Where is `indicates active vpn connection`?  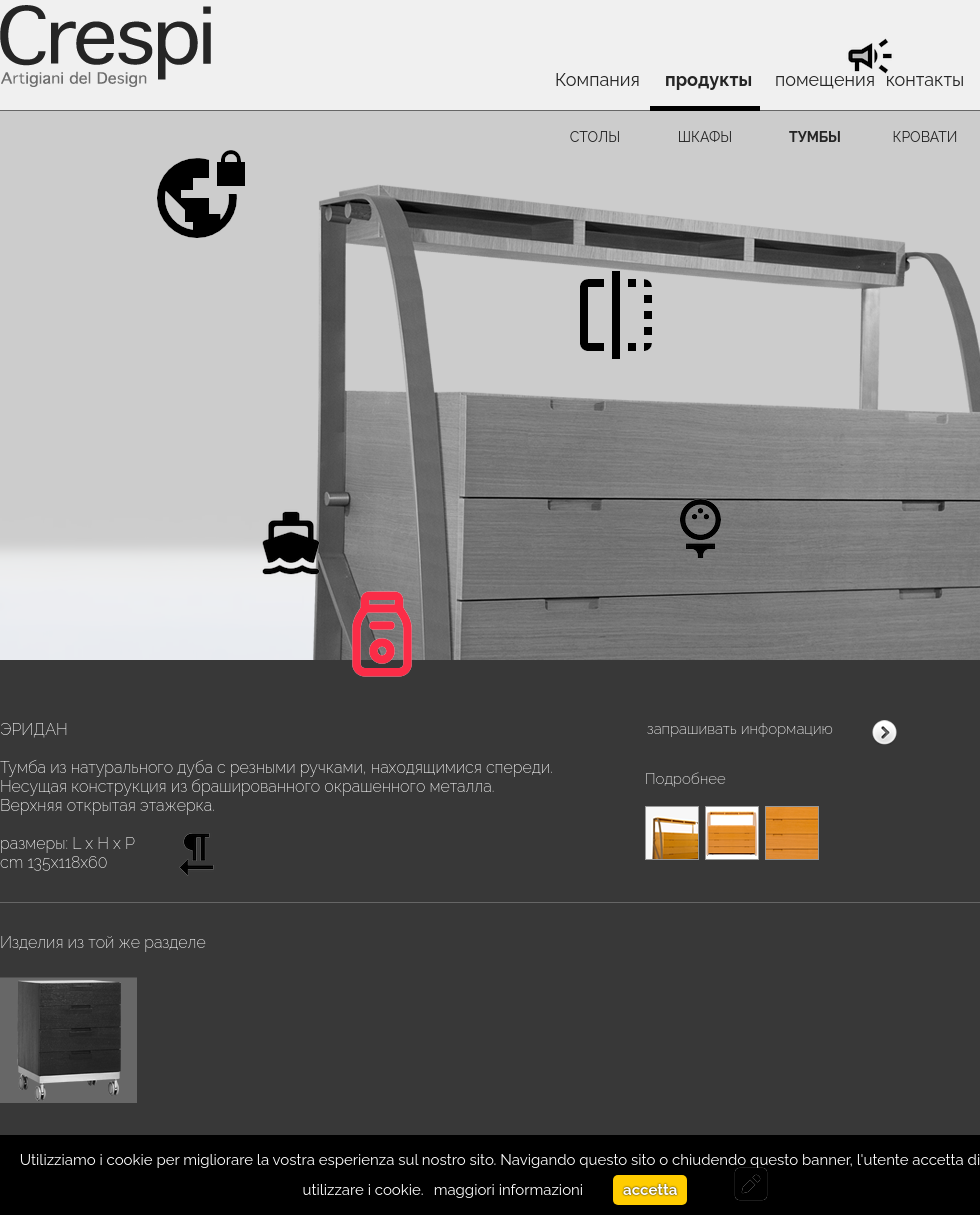 indicates active vpn connection is located at coordinates (201, 194).